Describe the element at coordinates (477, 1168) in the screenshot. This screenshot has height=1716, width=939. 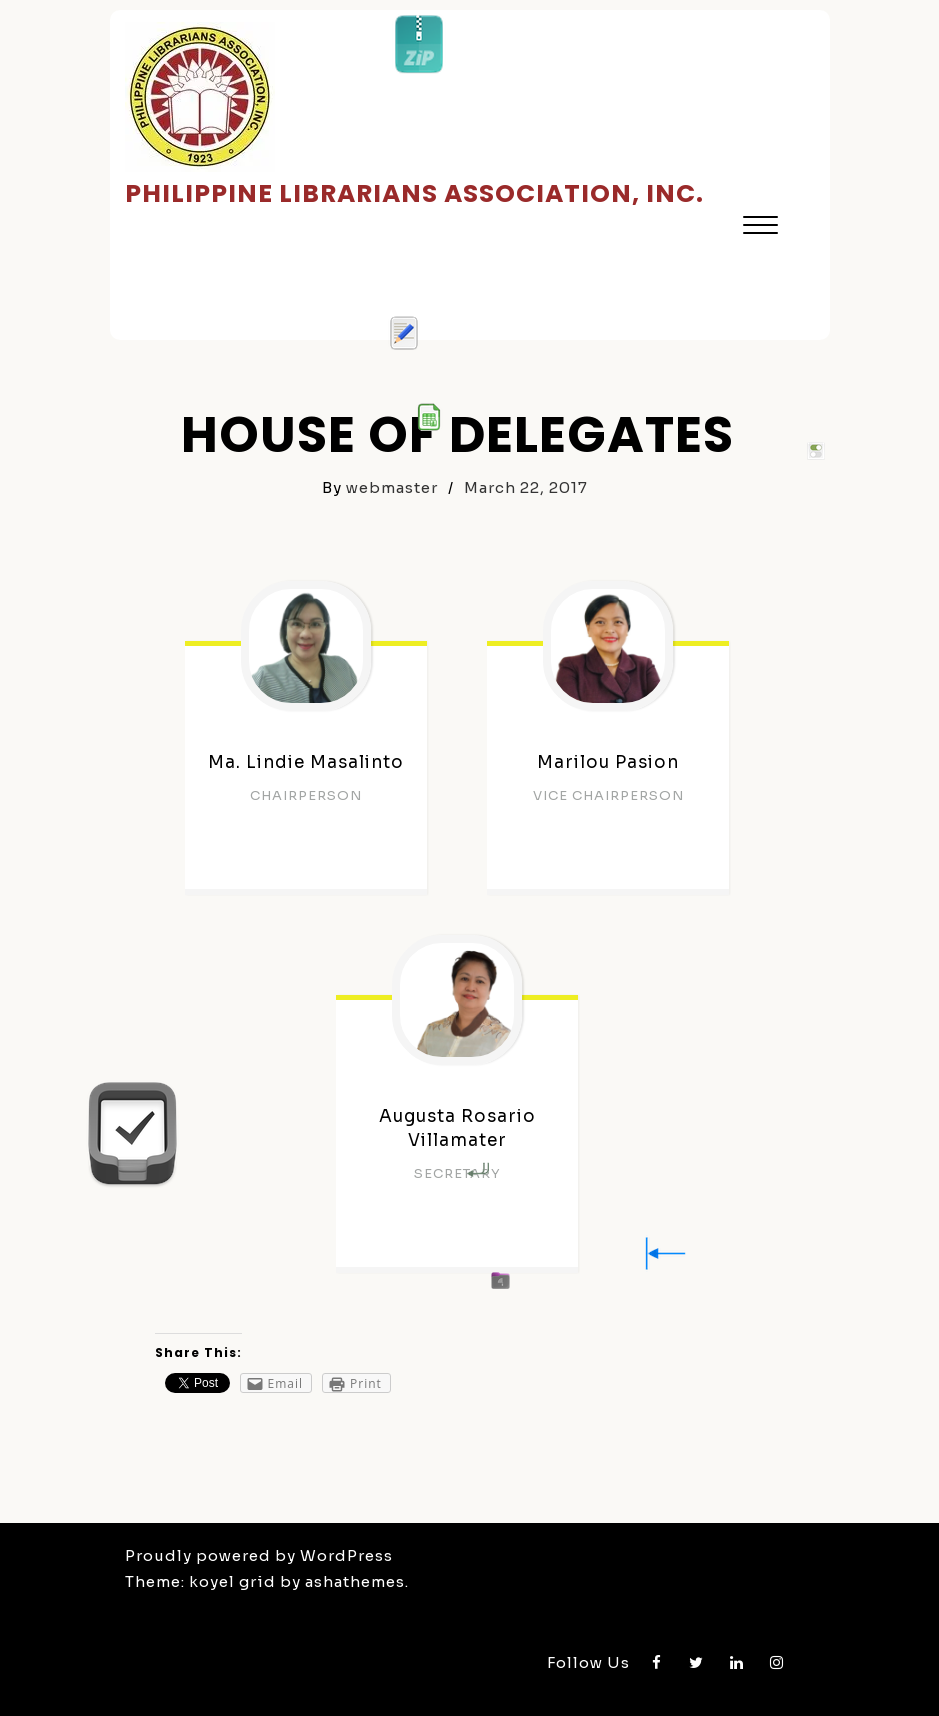
I see `reply to all recipients of an email` at that location.